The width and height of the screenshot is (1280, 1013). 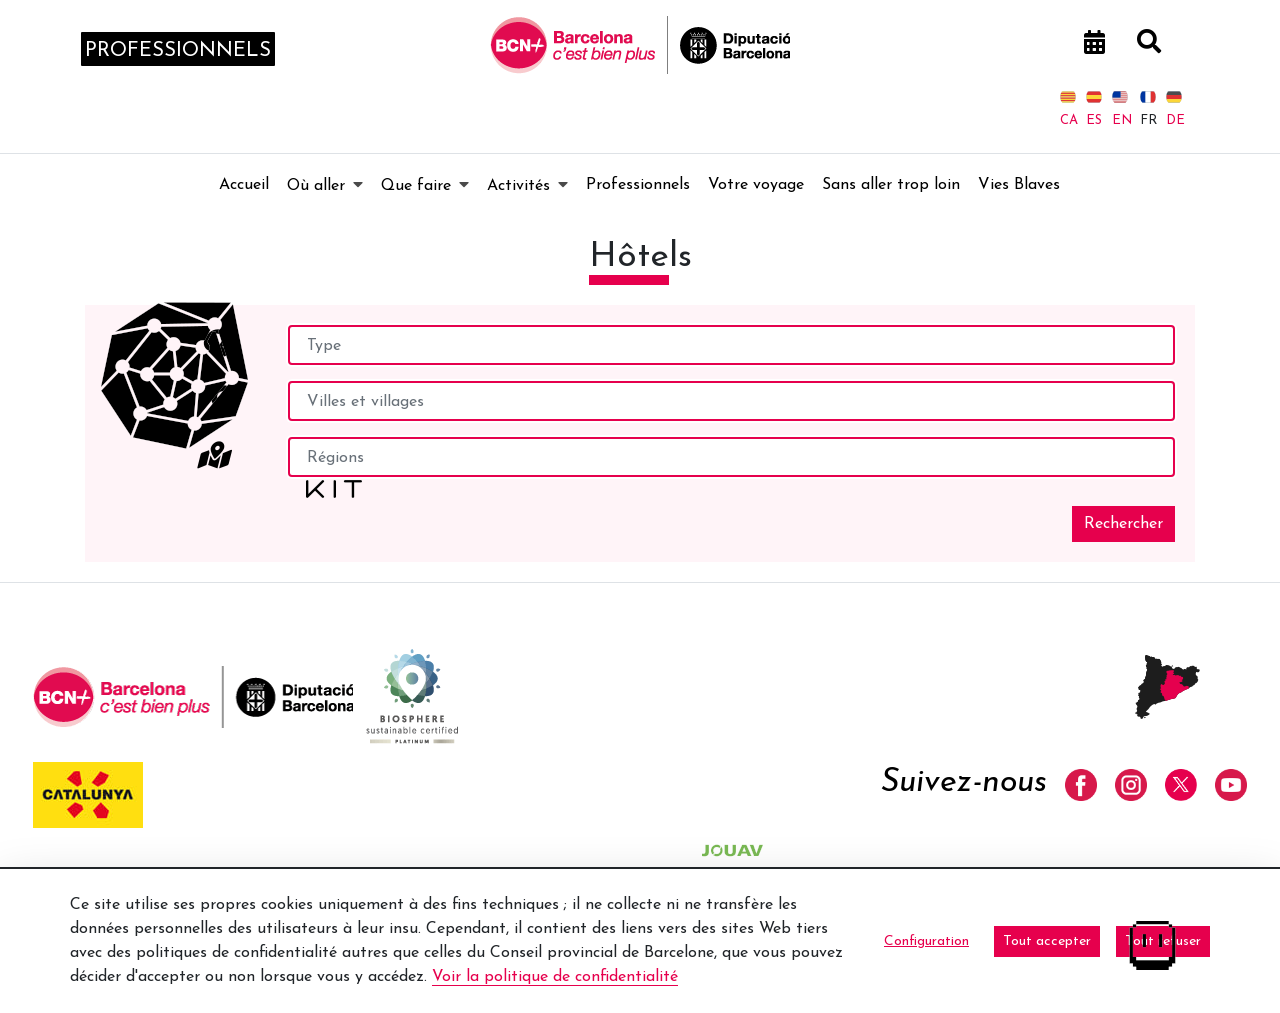 I want to click on jouav company logo, so click(x=732, y=850).